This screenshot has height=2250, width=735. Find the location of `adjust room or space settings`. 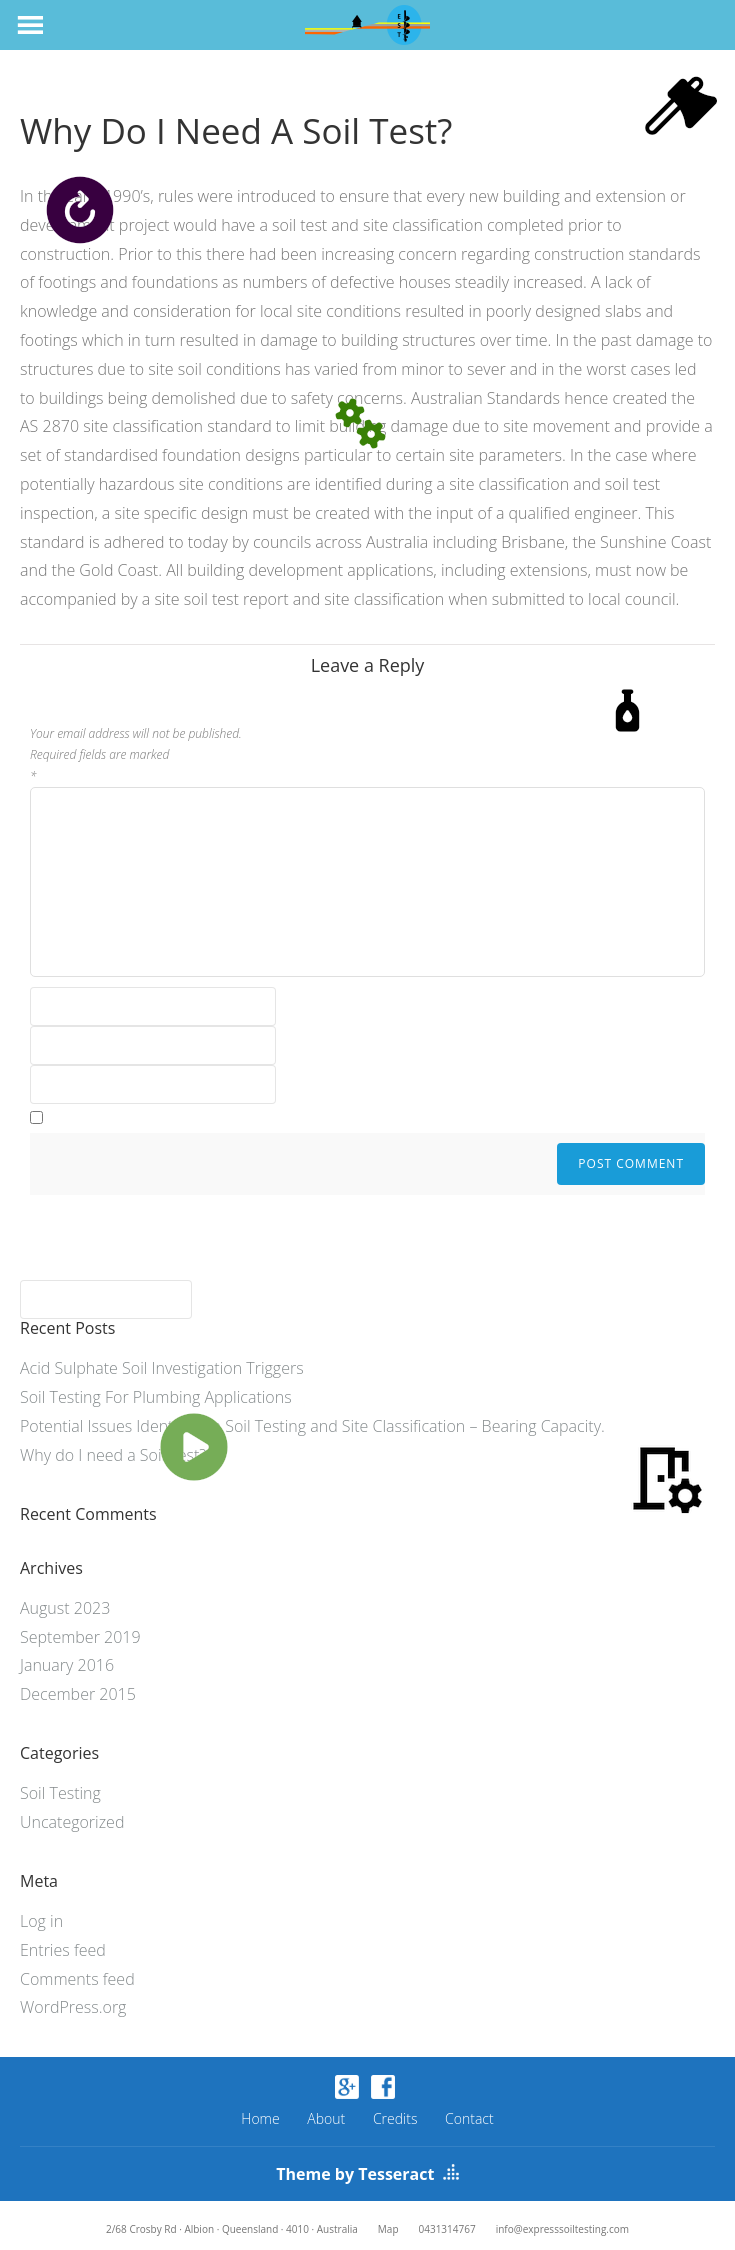

adjust room or space settings is located at coordinates (664, 1478).